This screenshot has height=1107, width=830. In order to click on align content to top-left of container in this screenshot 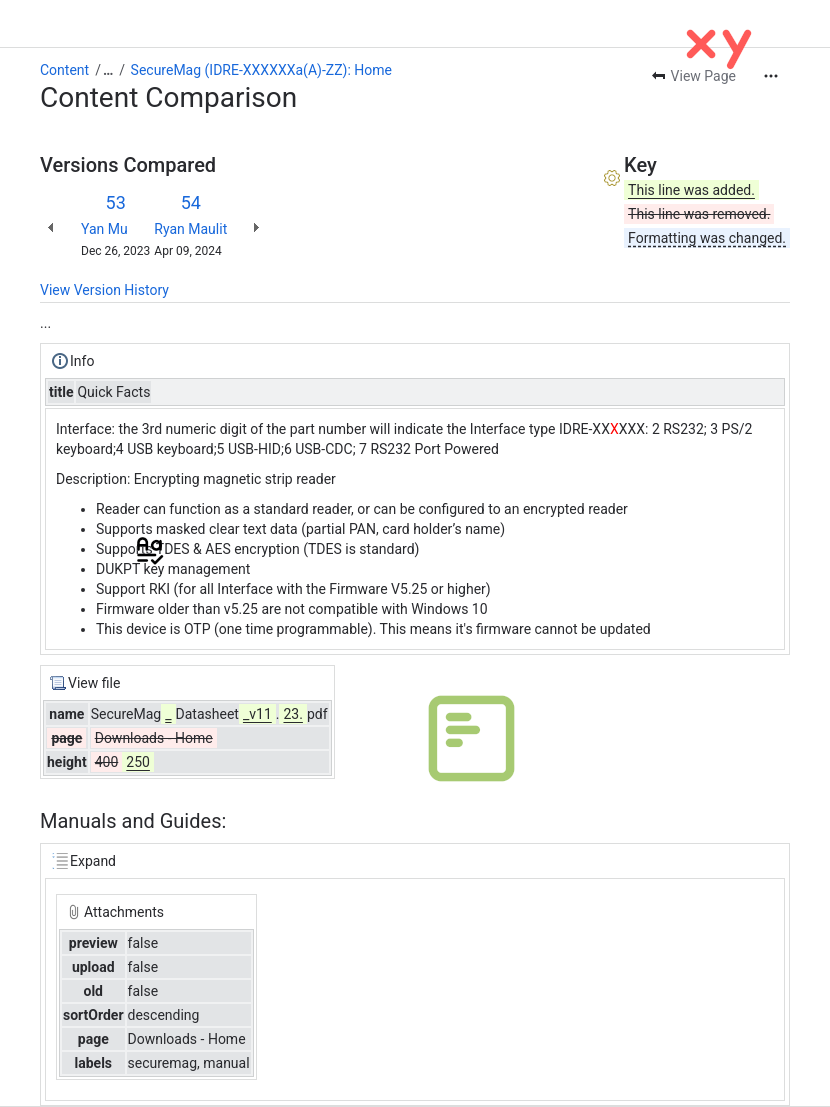, I will do `click(471, 738)`.